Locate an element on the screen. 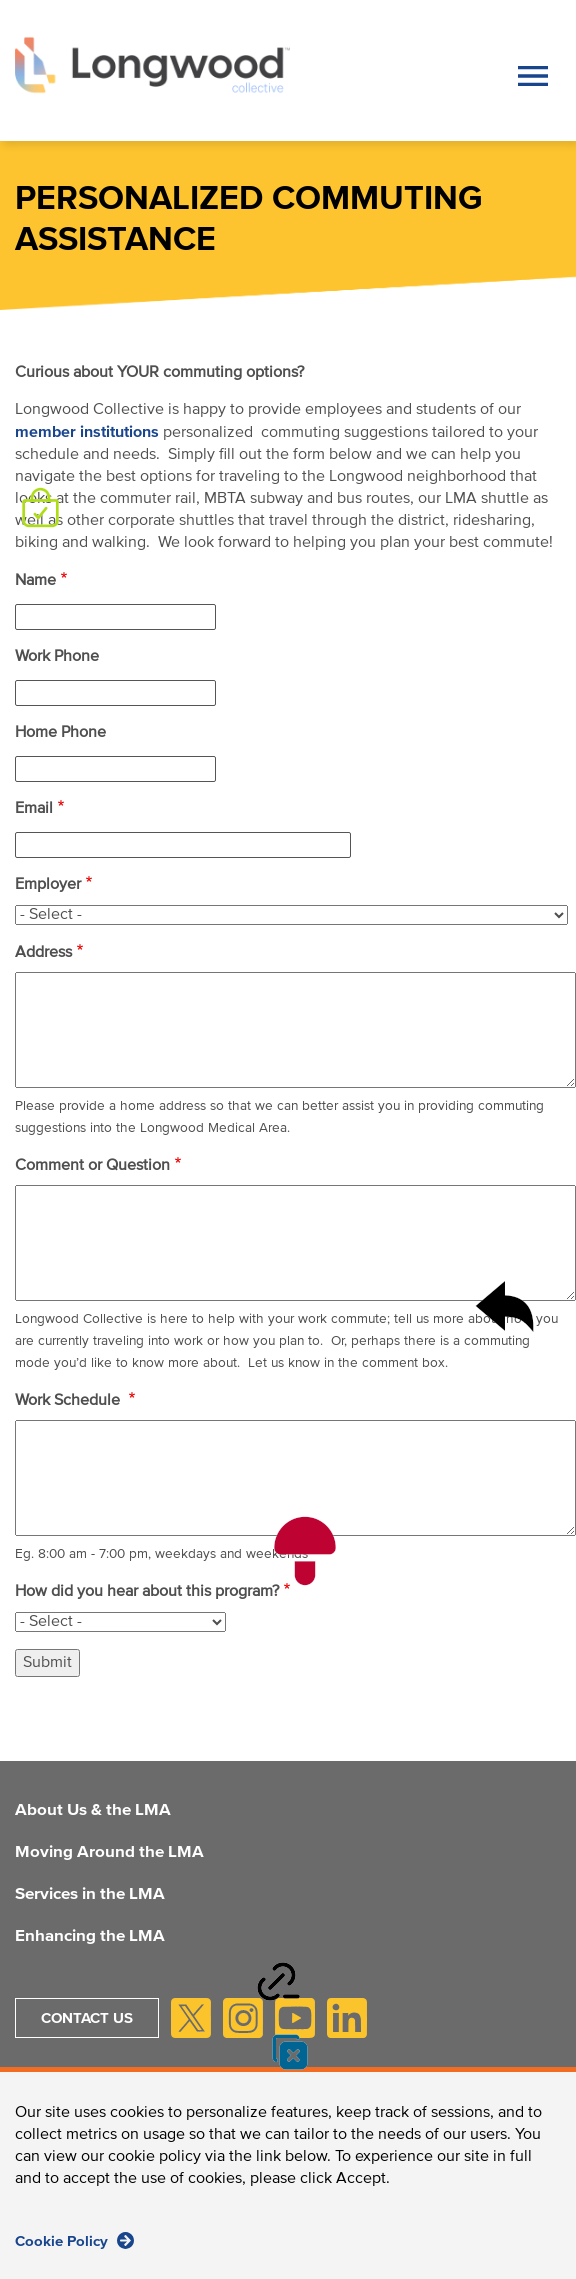  undo the last action is located at coordinates (504, 1306).